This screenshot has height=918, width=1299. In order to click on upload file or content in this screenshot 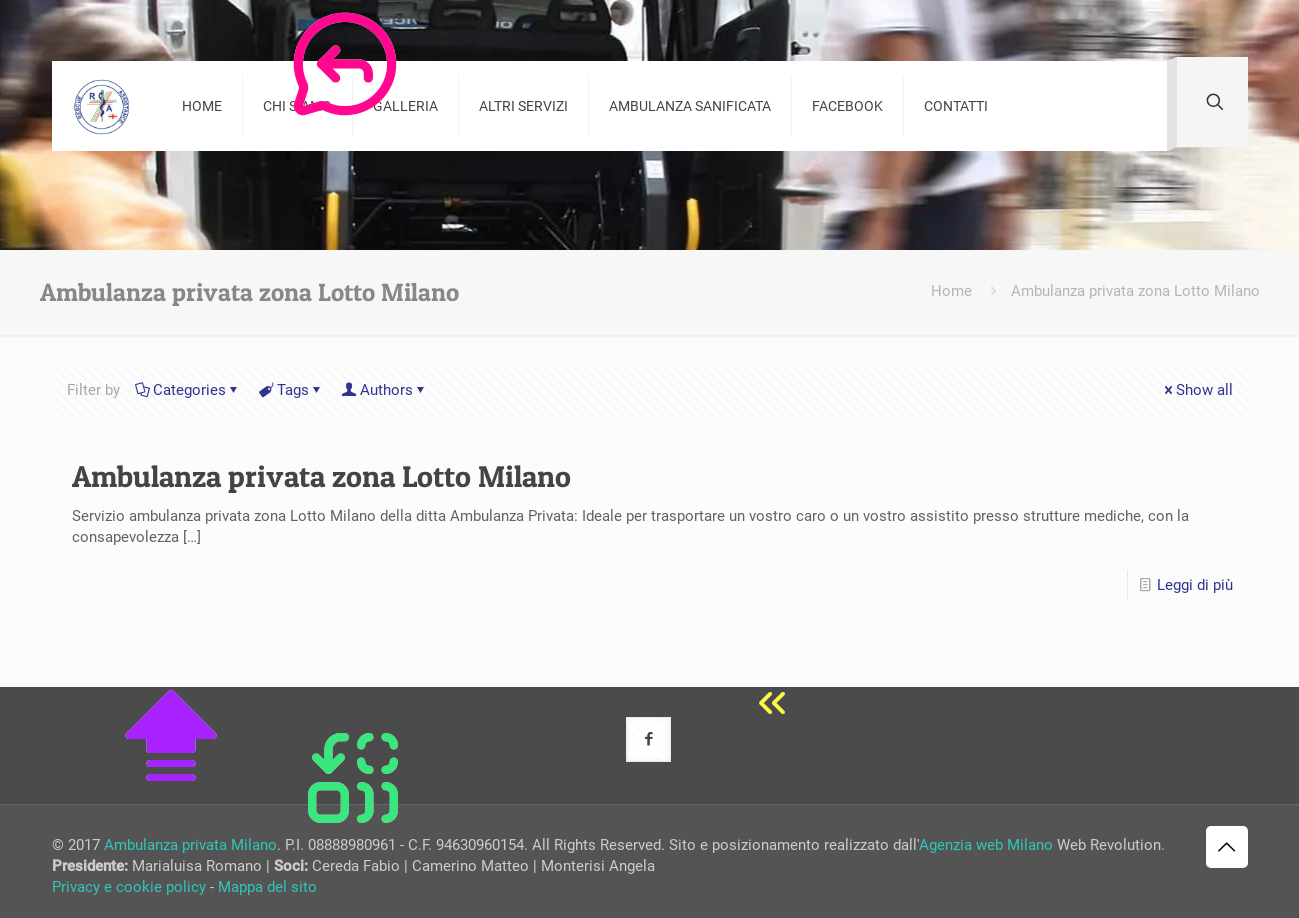, I will do `click(171, 739)`.